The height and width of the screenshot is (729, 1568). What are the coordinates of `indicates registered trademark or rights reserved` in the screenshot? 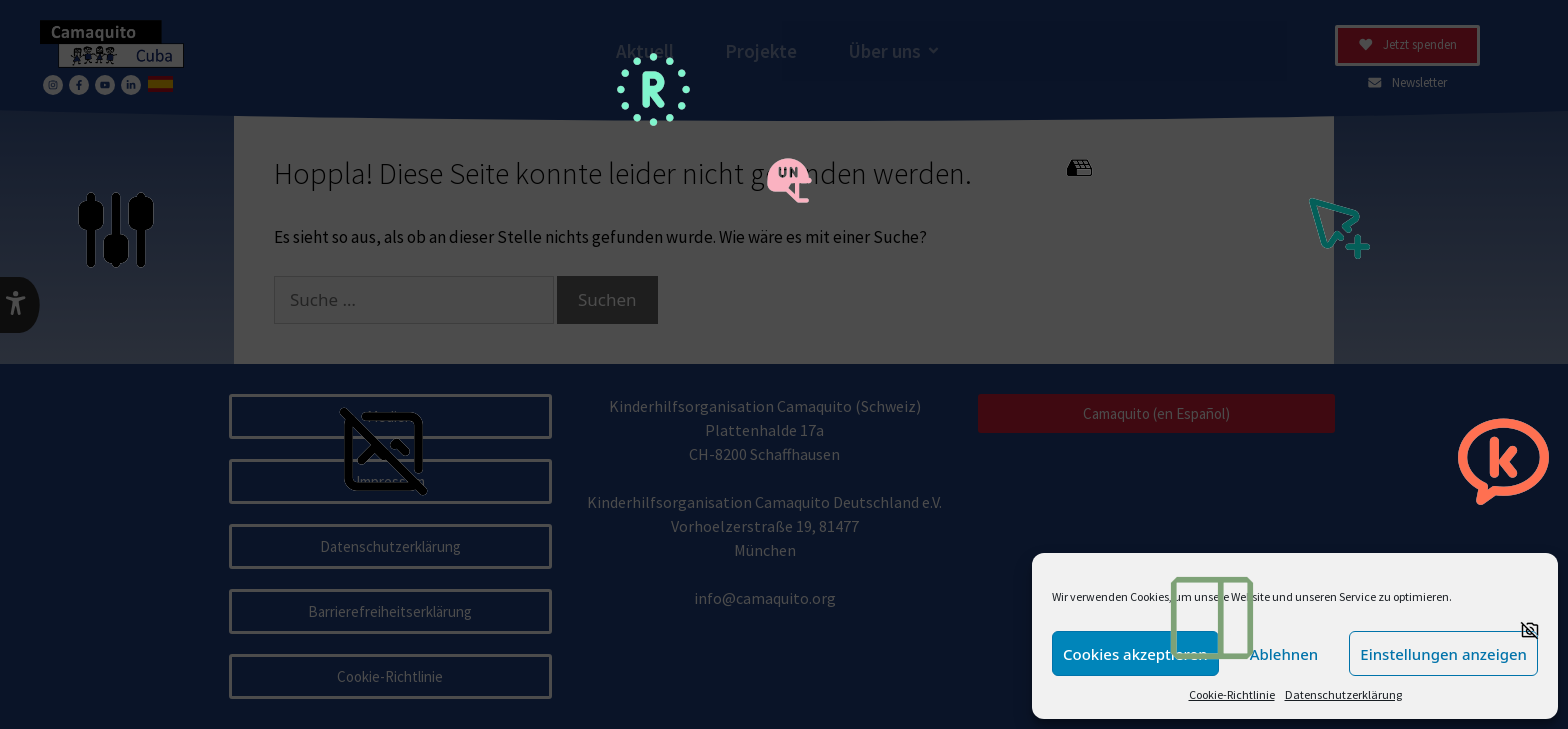 It's located at (653, 89).